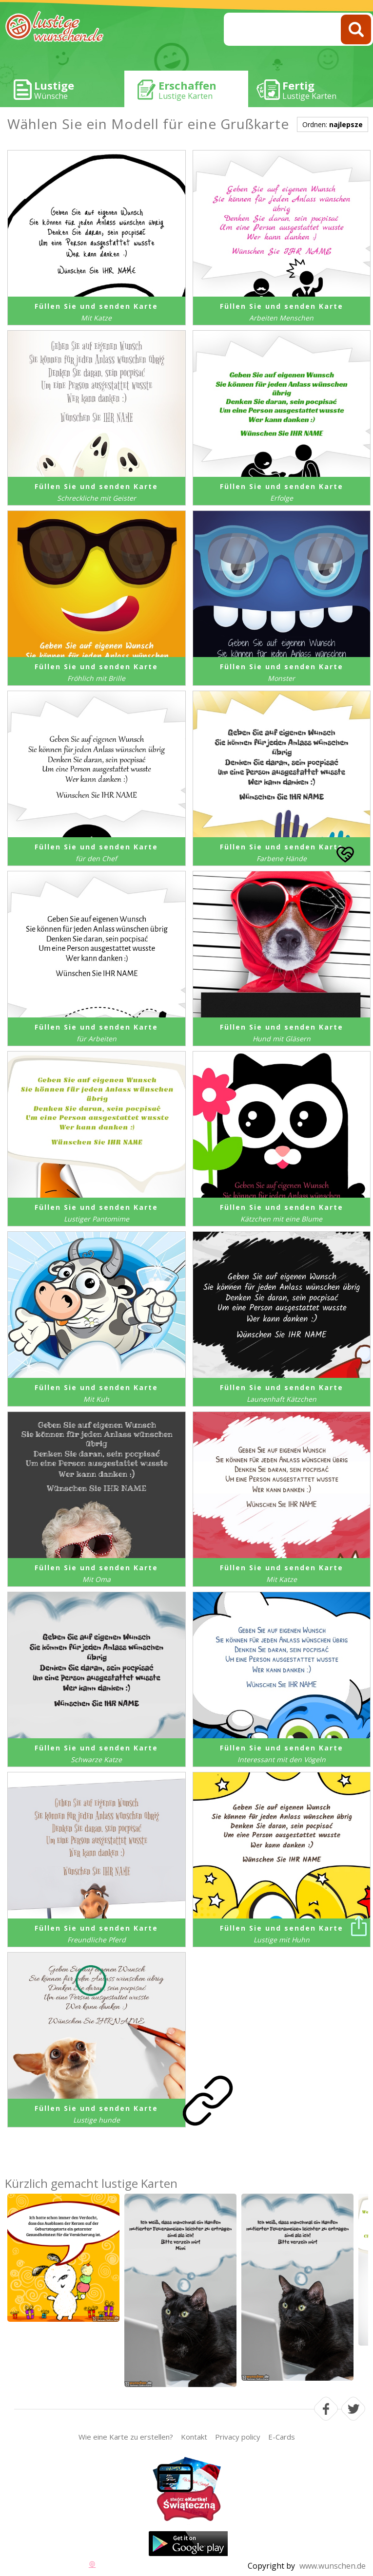 This screenshot has width=373, height=2576. I want to click on unselected radio button or checkbox option, so click(91, 1980).